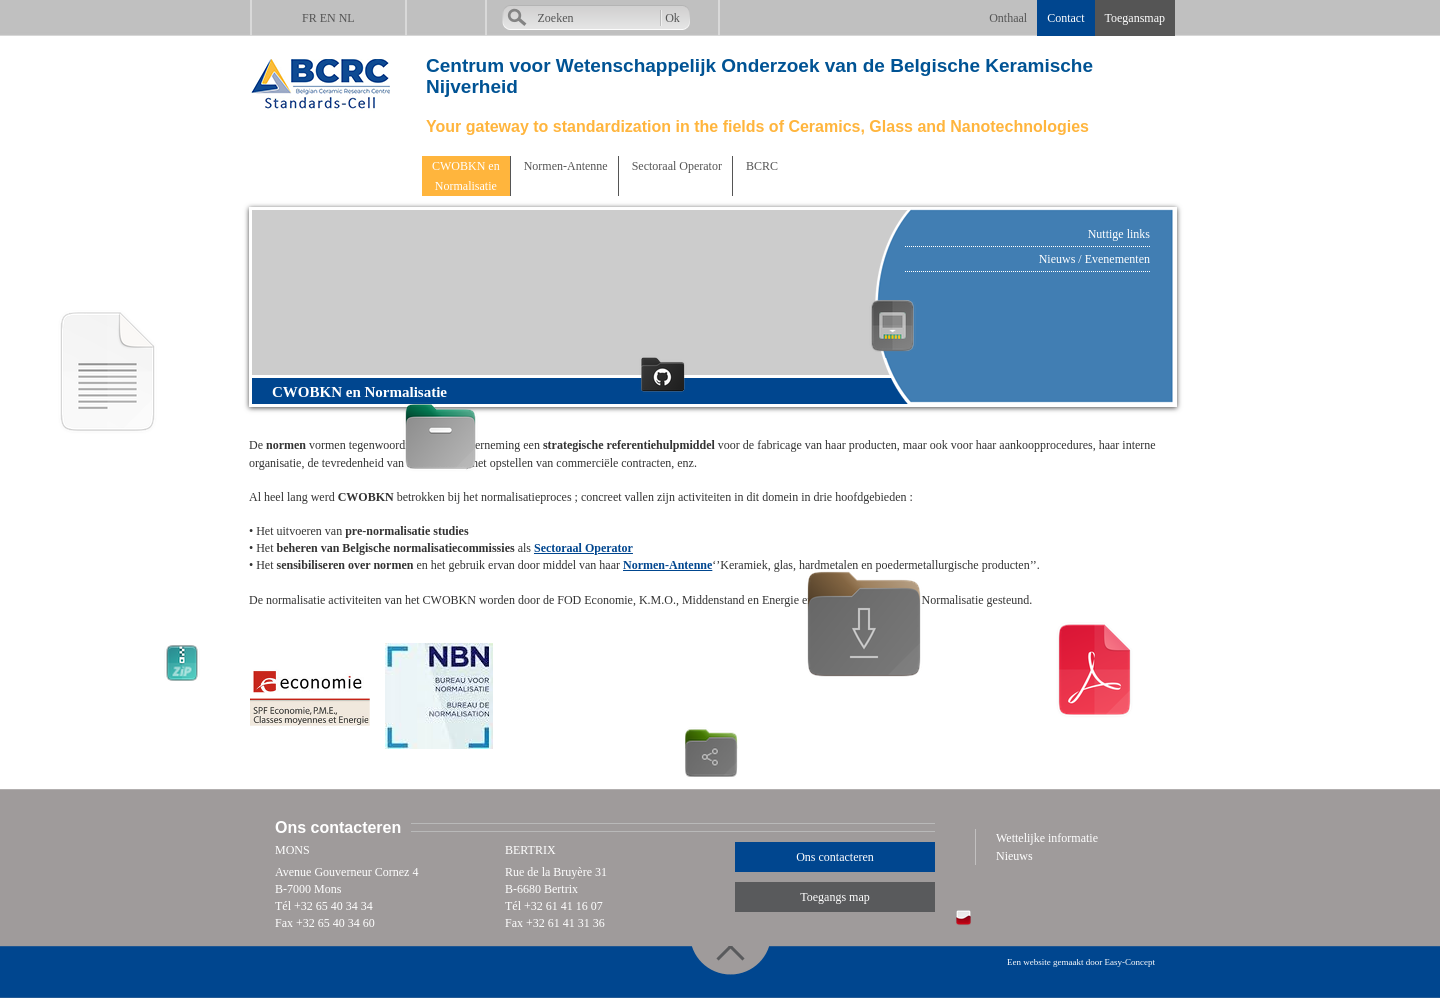 The width and height of the screenshot is (1440, 998). I want to click on open folder containing github repositories, so click(662, 375).